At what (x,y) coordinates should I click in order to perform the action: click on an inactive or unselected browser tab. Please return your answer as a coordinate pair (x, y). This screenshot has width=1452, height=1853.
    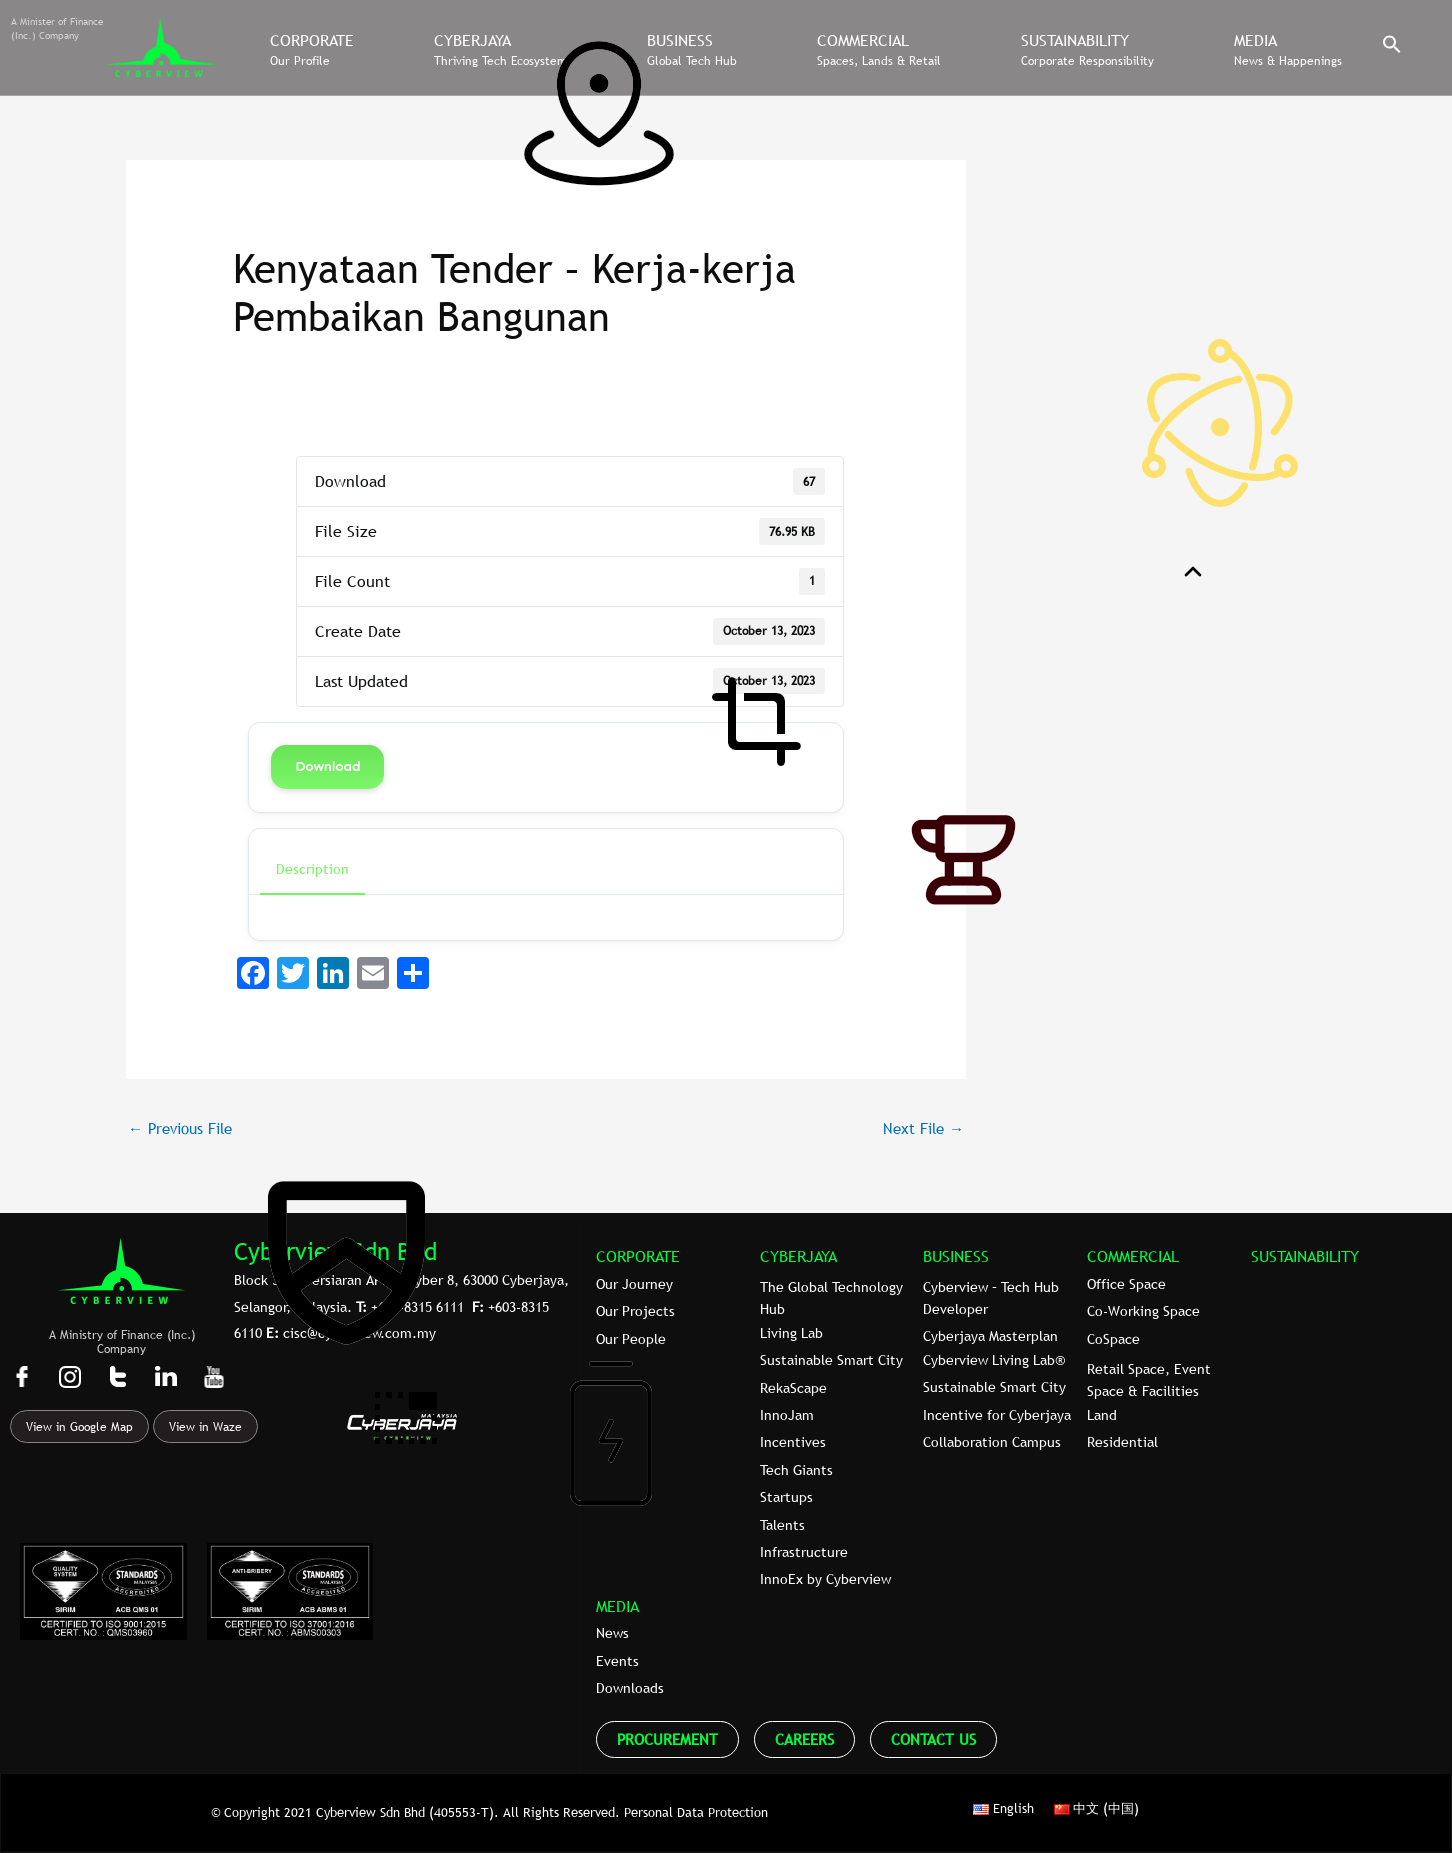
    Looking at the image, I should click on (406, 1418).